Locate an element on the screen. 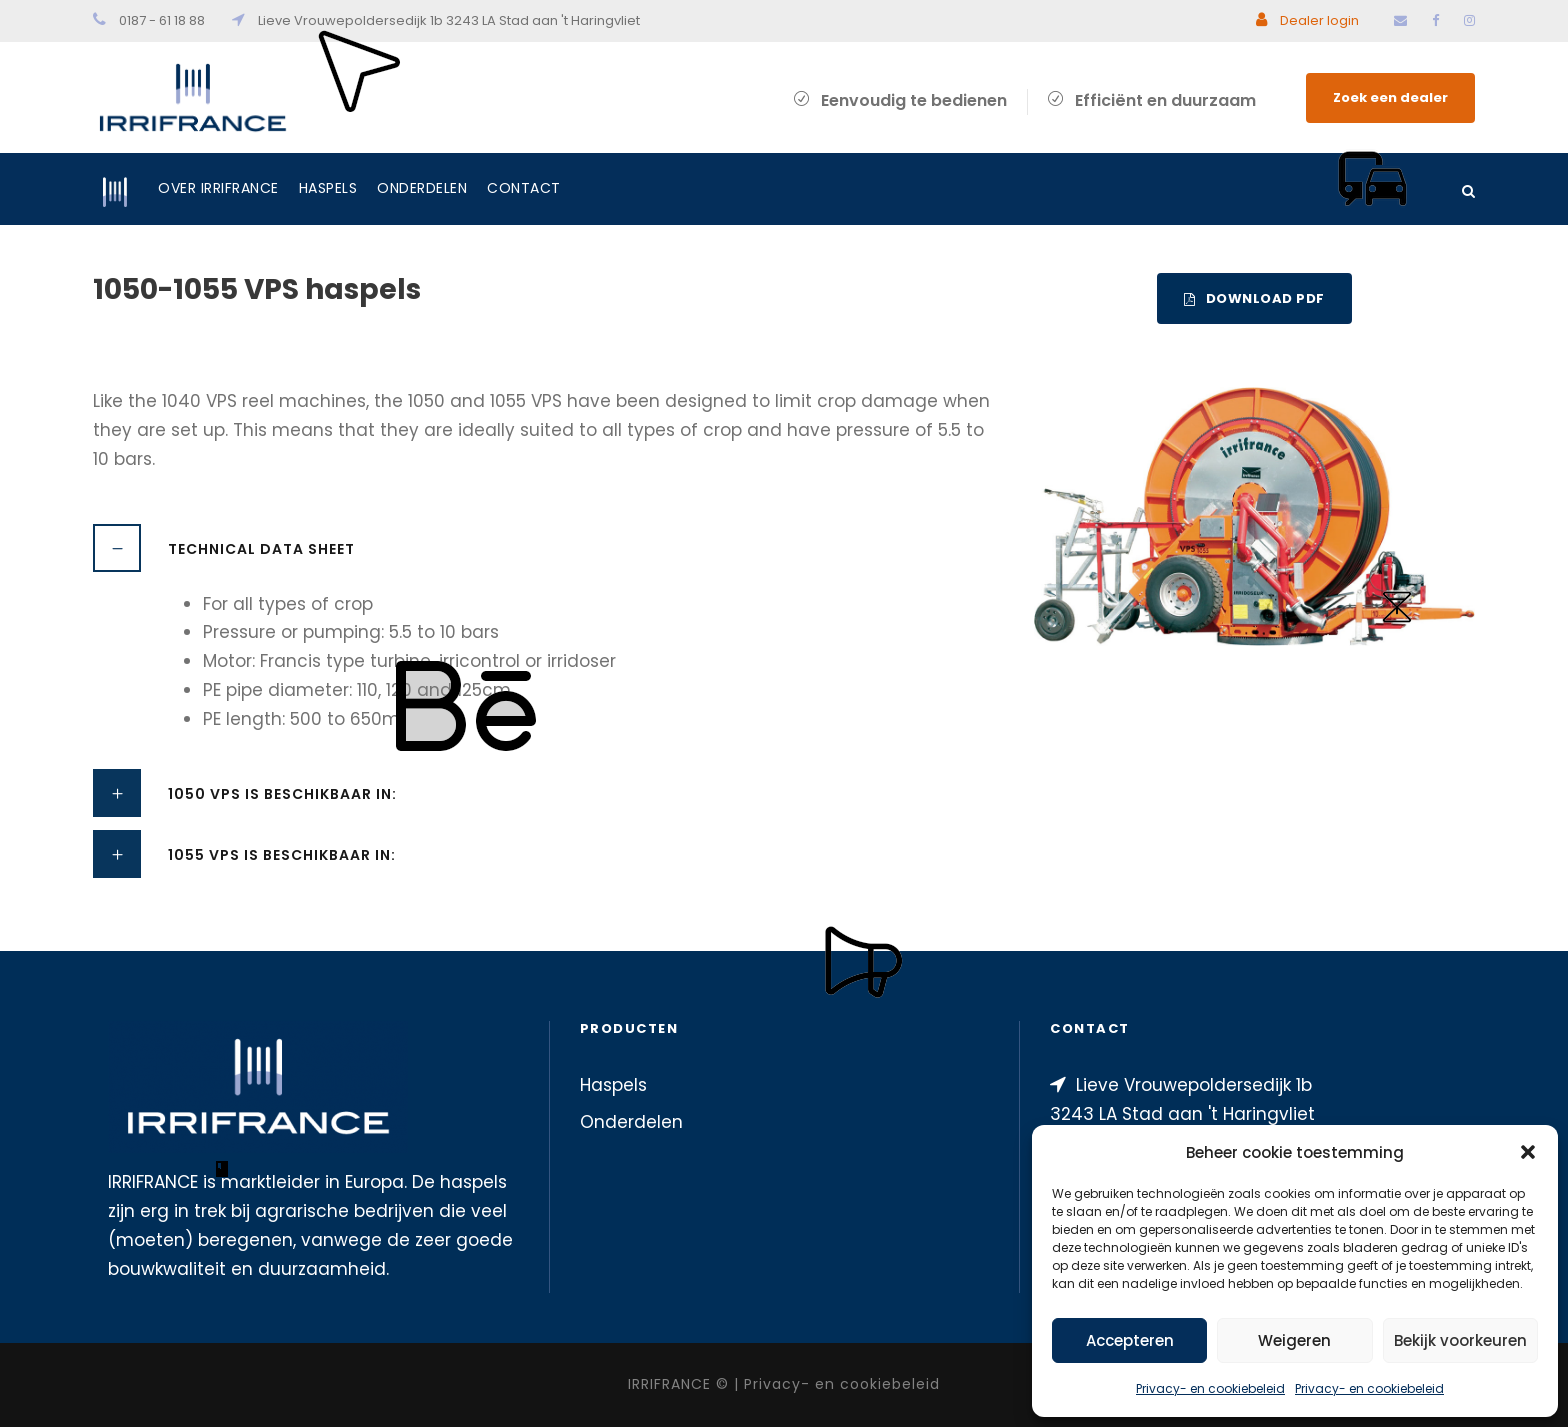  view commute options and routes is located at coordinates (1372, 178).